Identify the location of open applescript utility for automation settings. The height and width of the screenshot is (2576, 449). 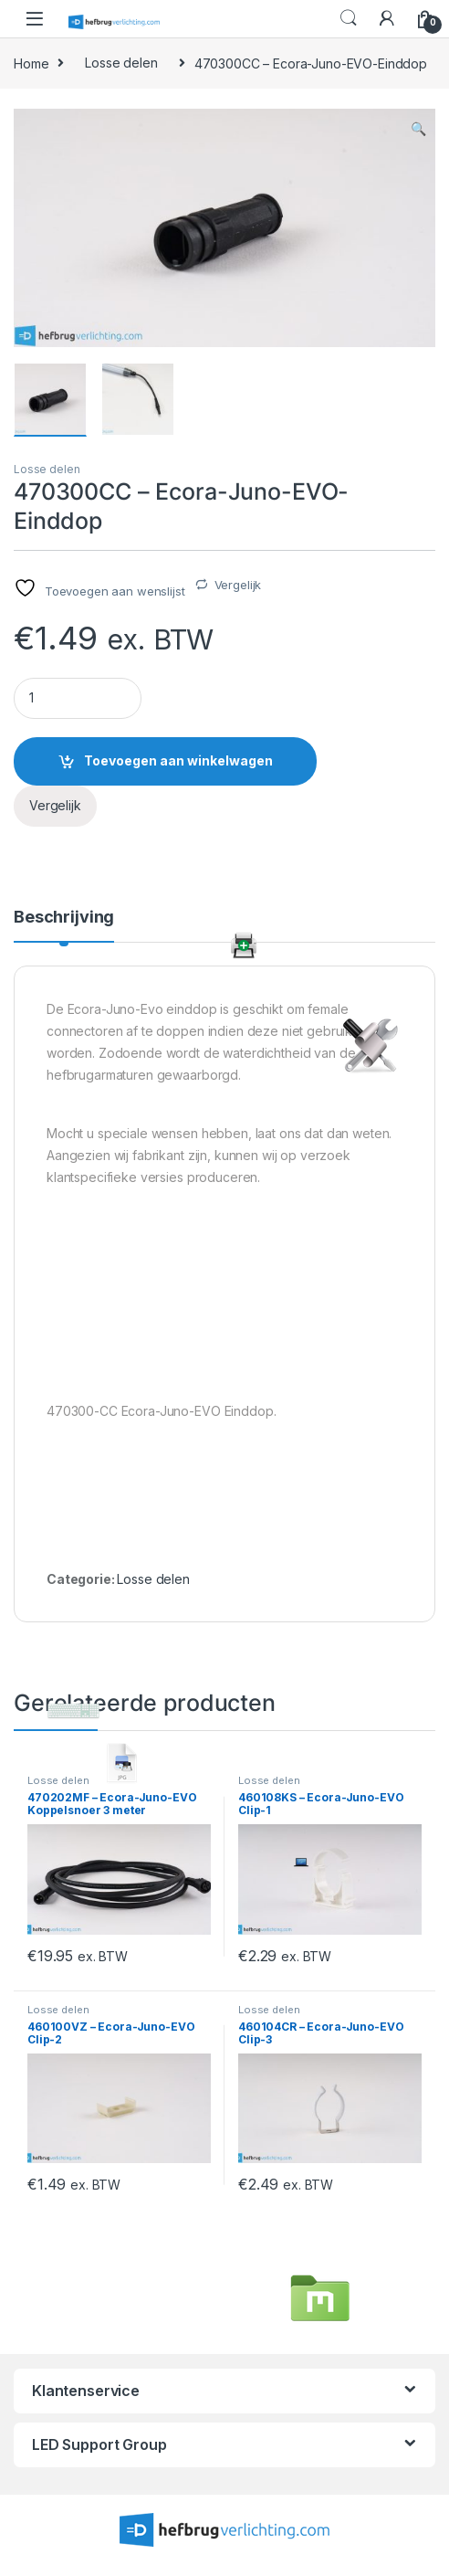
(371, 1046).